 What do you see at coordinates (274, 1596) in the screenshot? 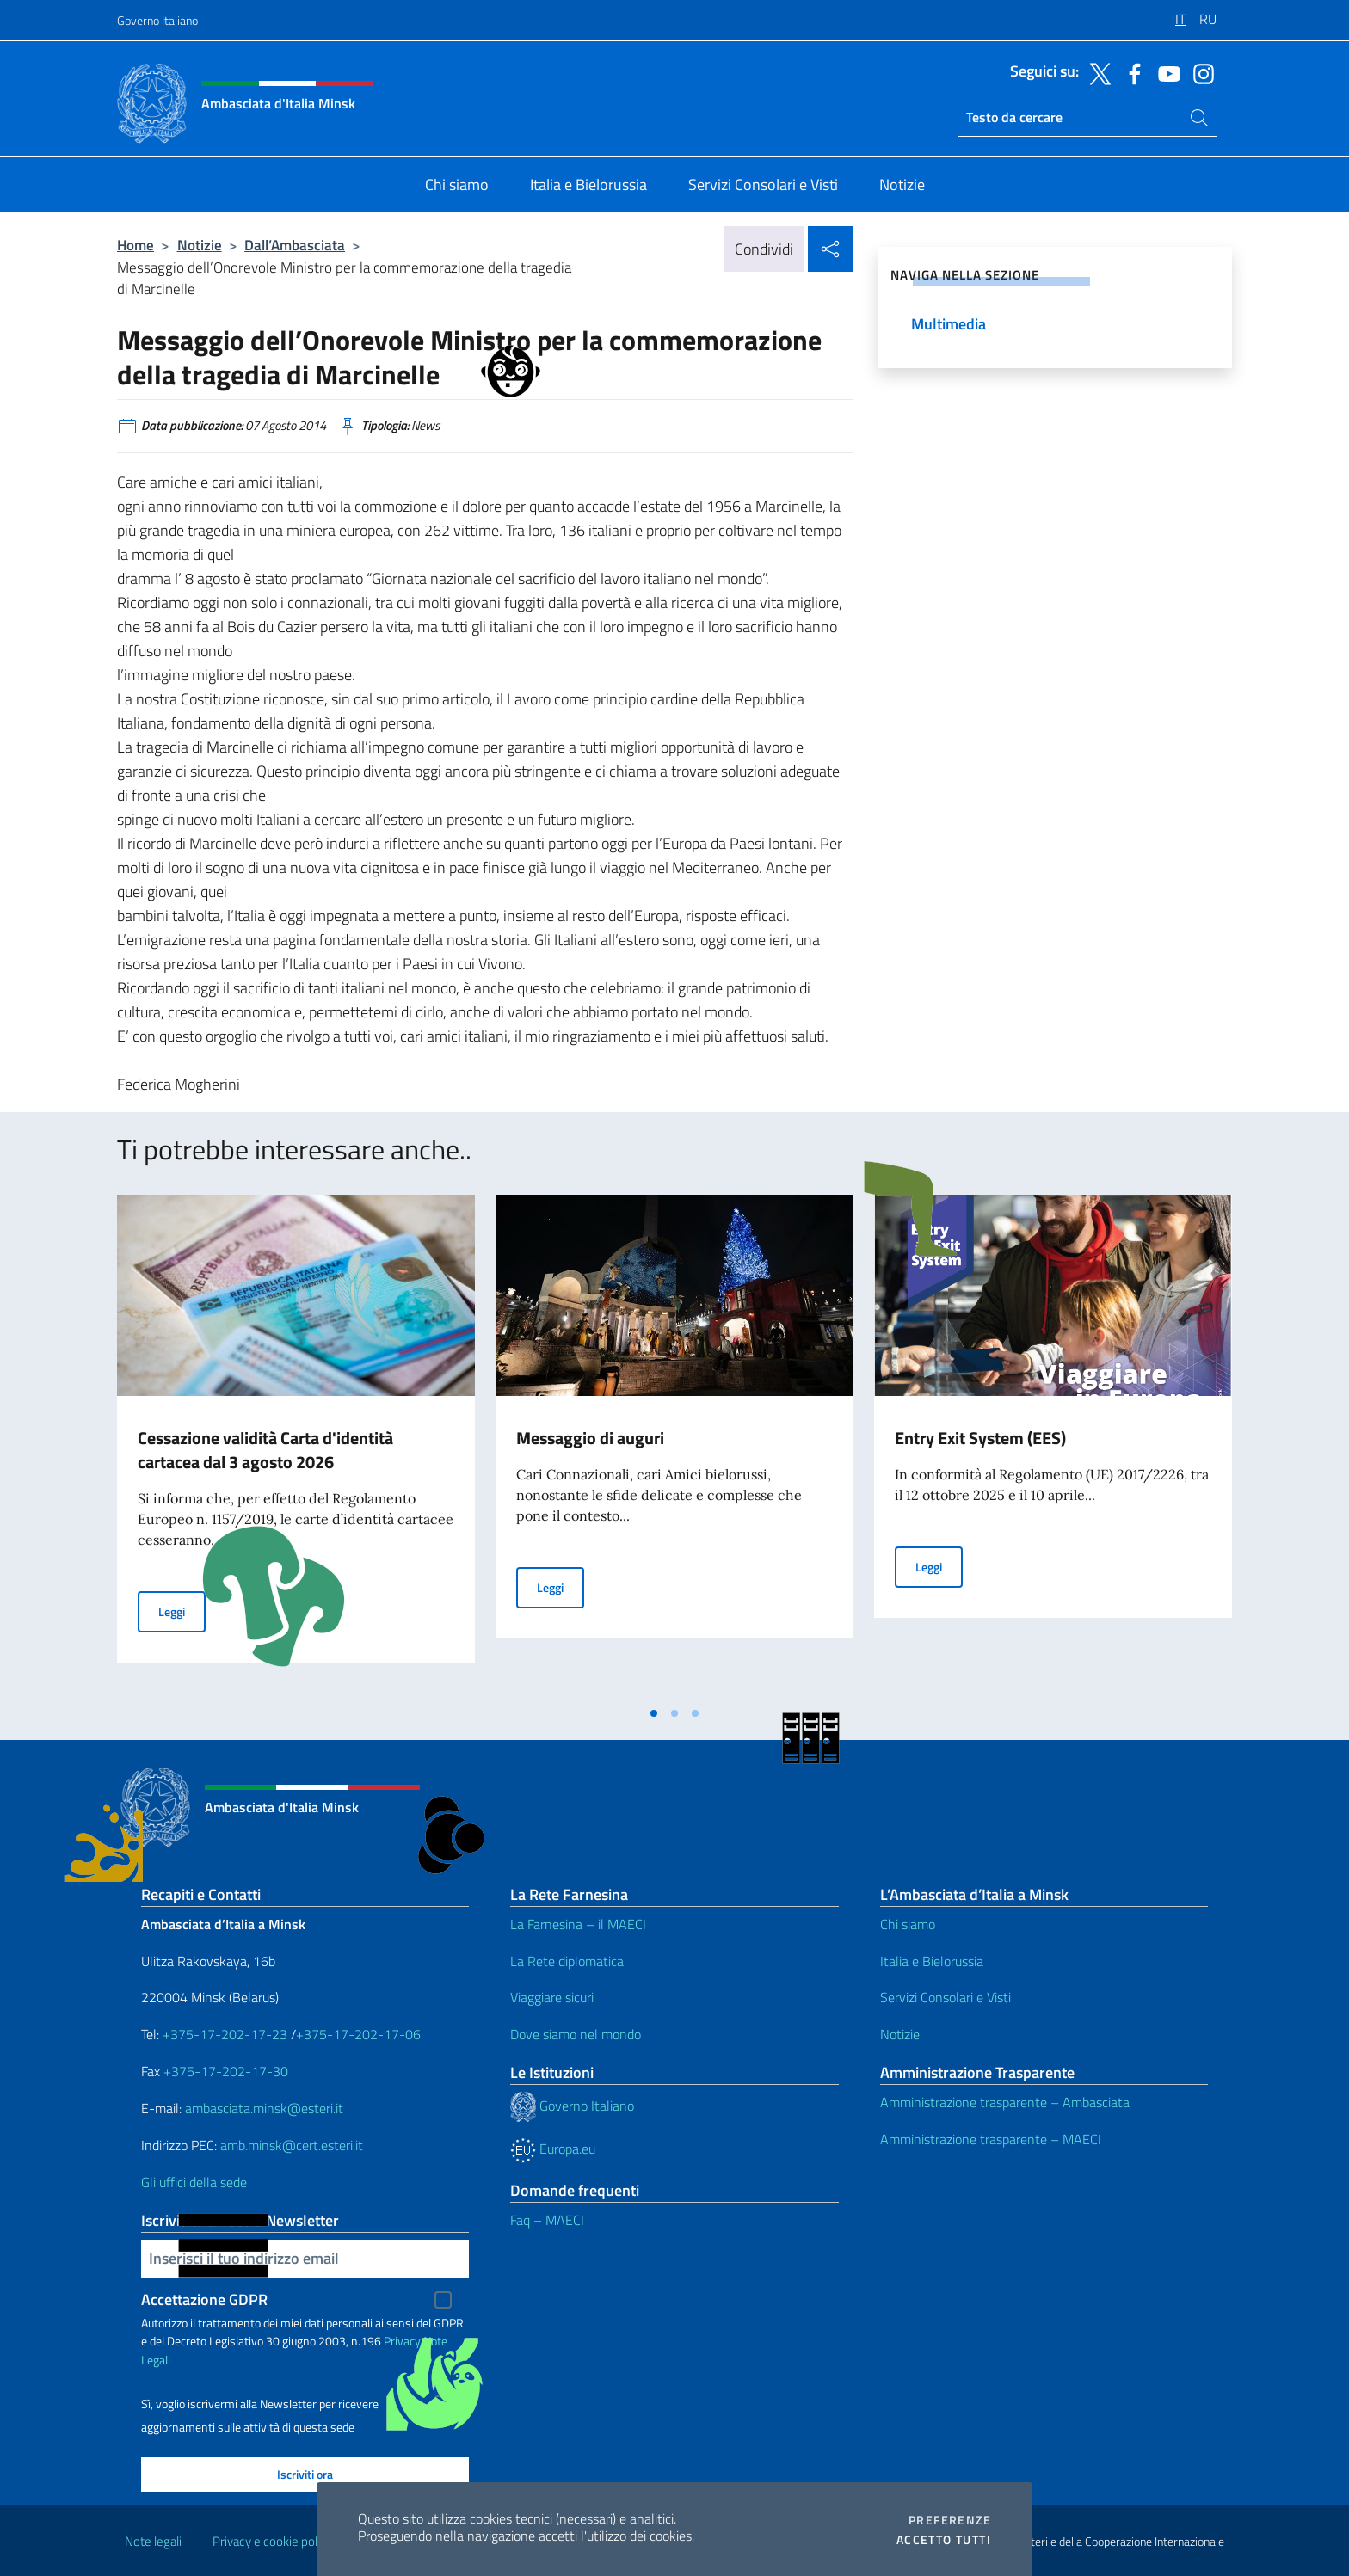
I see `select mushroom ingredient` at bounding box center [274, 1596].